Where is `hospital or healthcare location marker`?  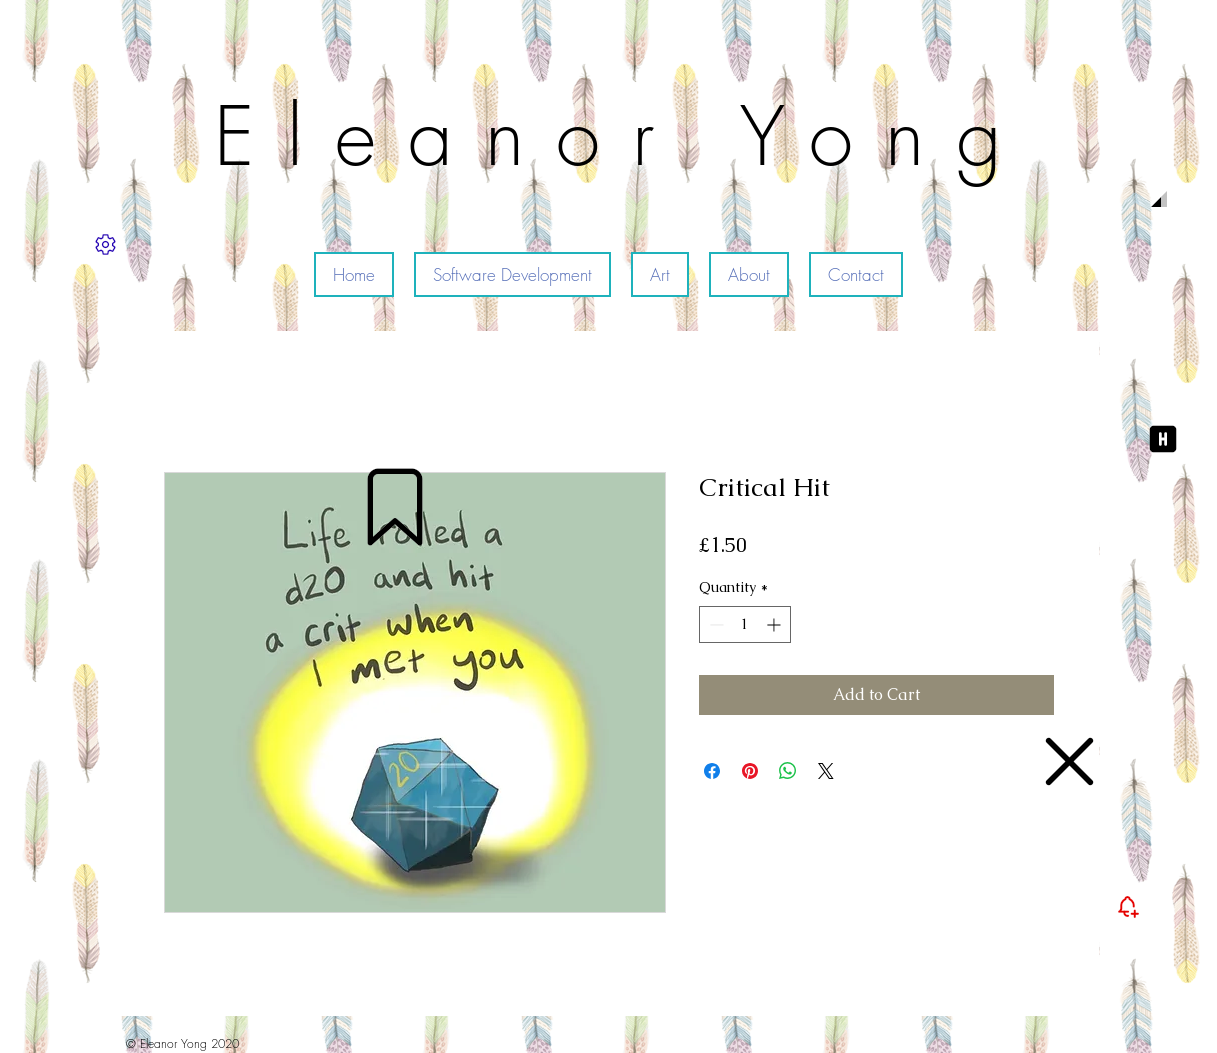
hospital or healthcare location marker is located at coordinates (1163, 439).